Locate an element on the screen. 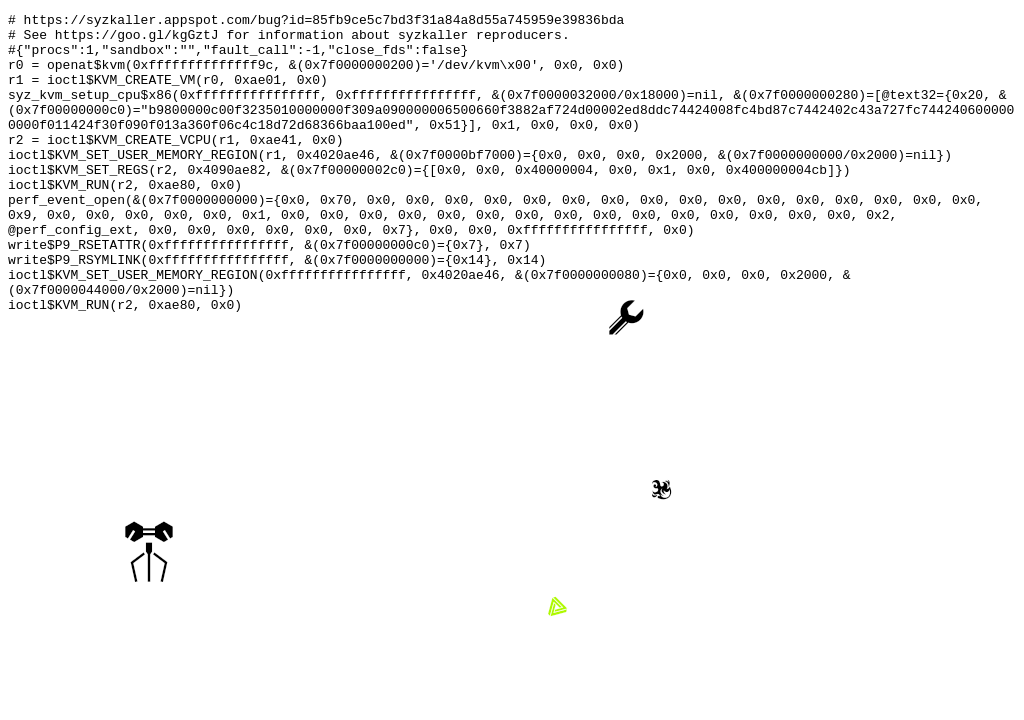 The image size is (1024, 720). deploy nano-bot units is located at coordinates (149, 552).